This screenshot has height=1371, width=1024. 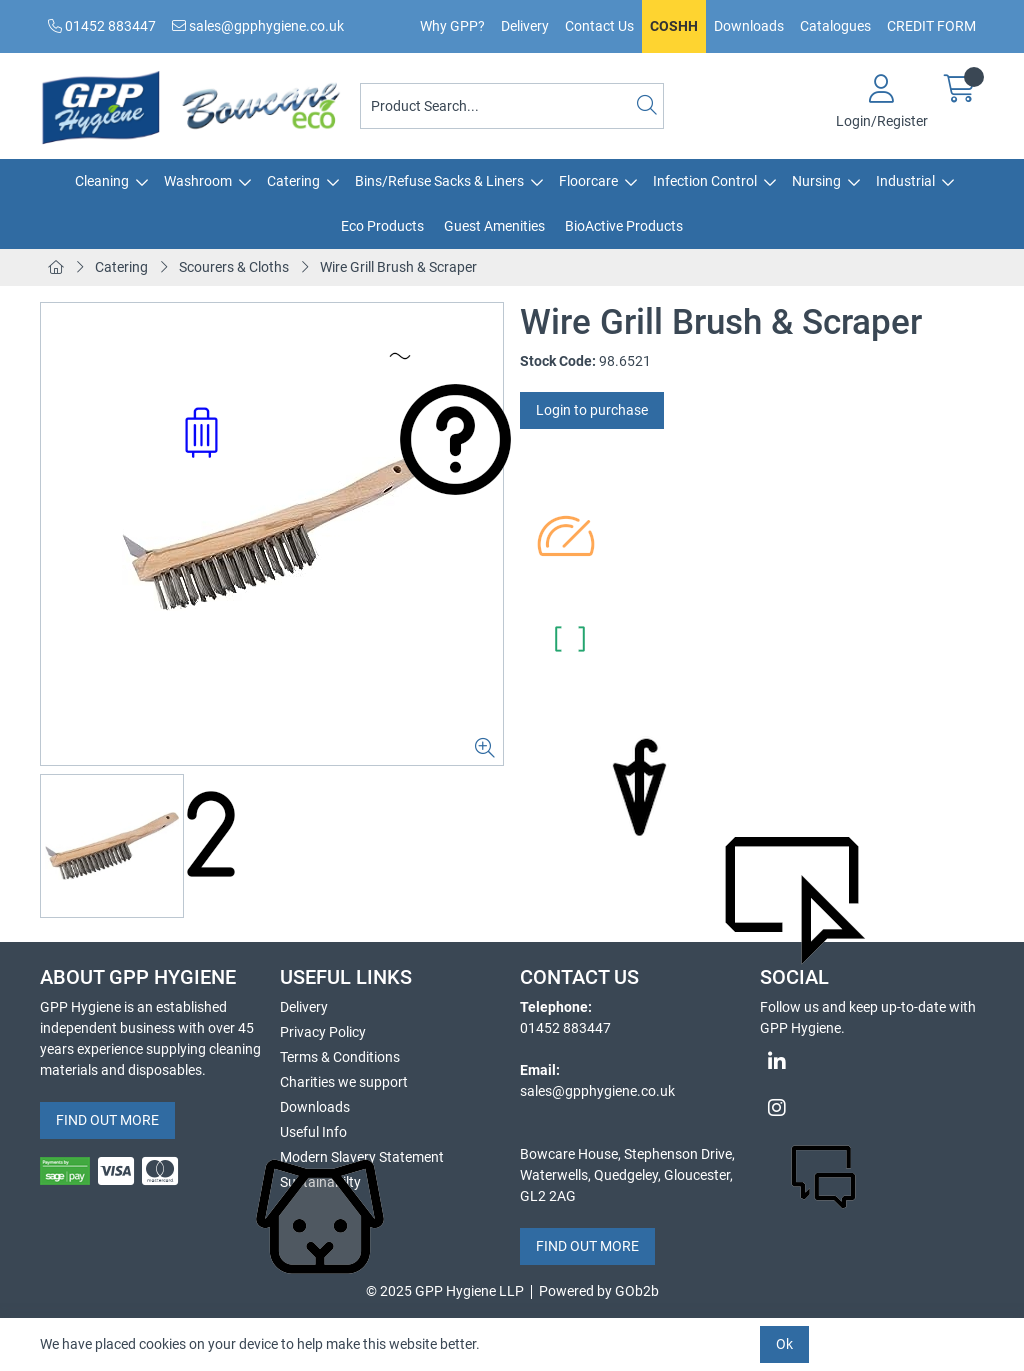 I want to click on indicates rainy weather conditions, so click(x=639, y=789).